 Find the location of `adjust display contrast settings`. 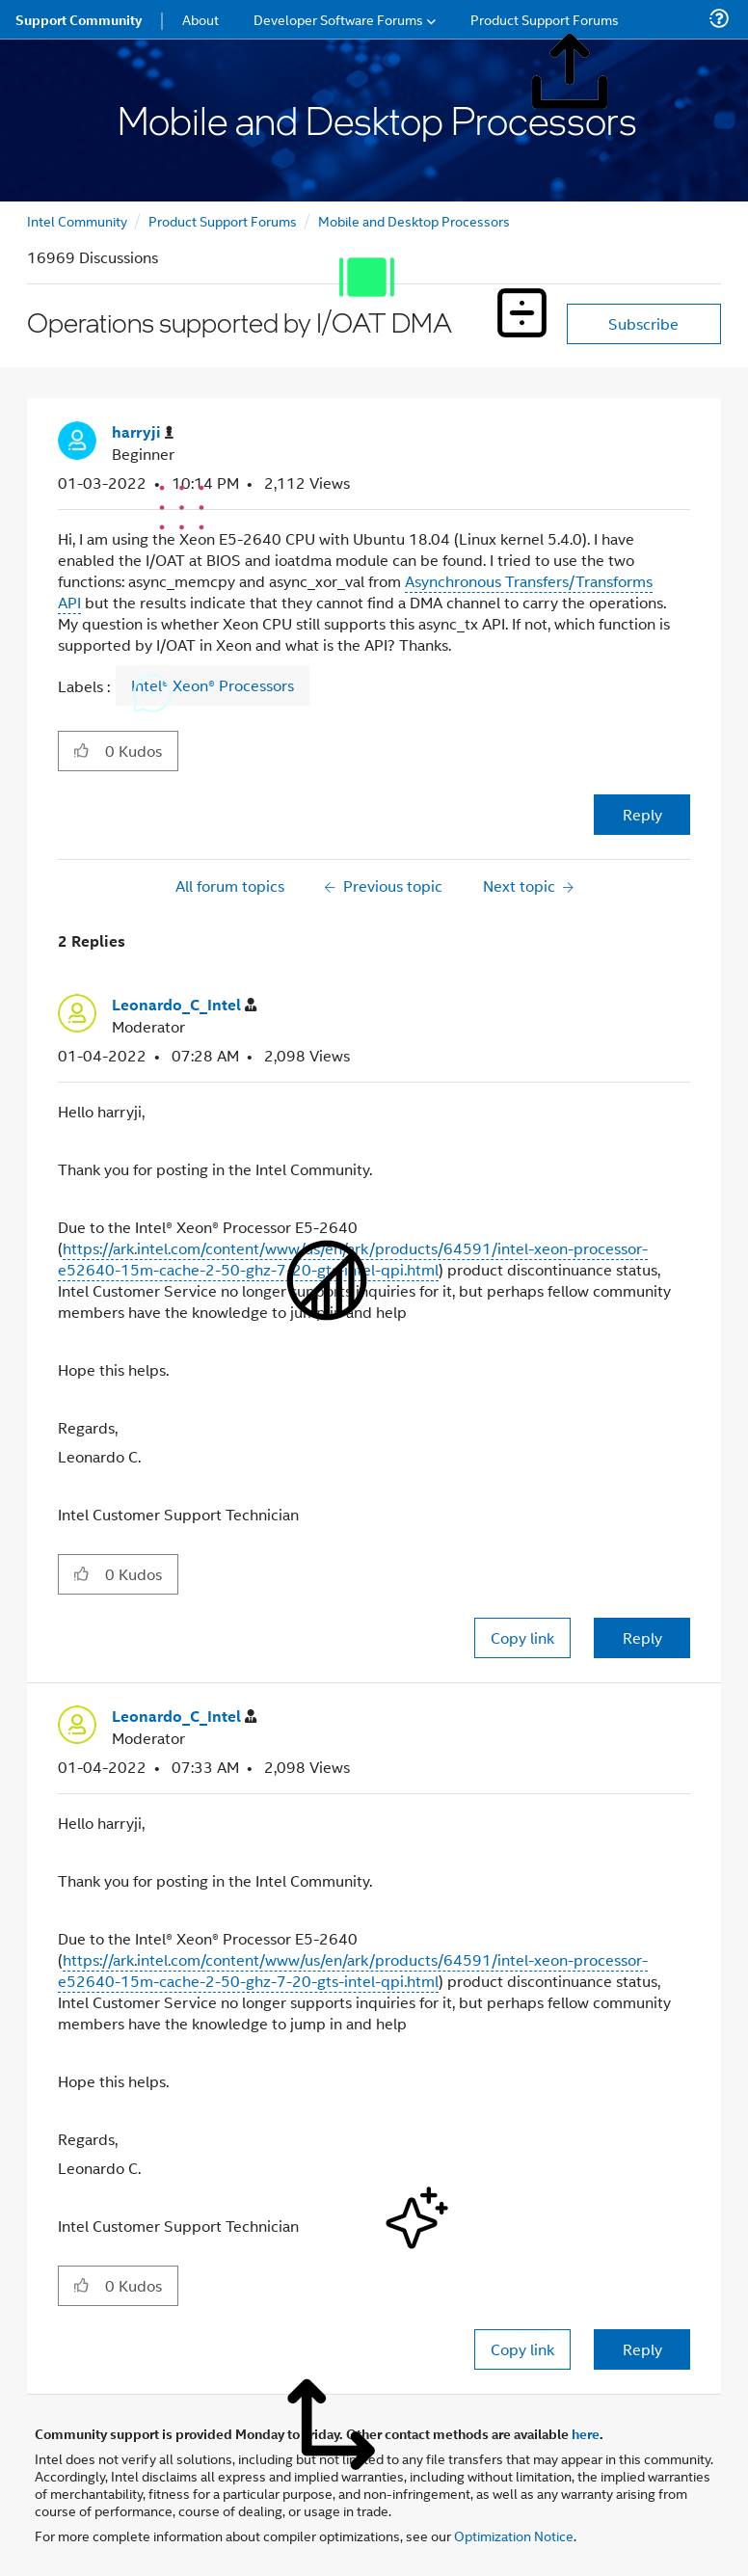

adjust display contrast settings is located at coordinates (327, 1280).